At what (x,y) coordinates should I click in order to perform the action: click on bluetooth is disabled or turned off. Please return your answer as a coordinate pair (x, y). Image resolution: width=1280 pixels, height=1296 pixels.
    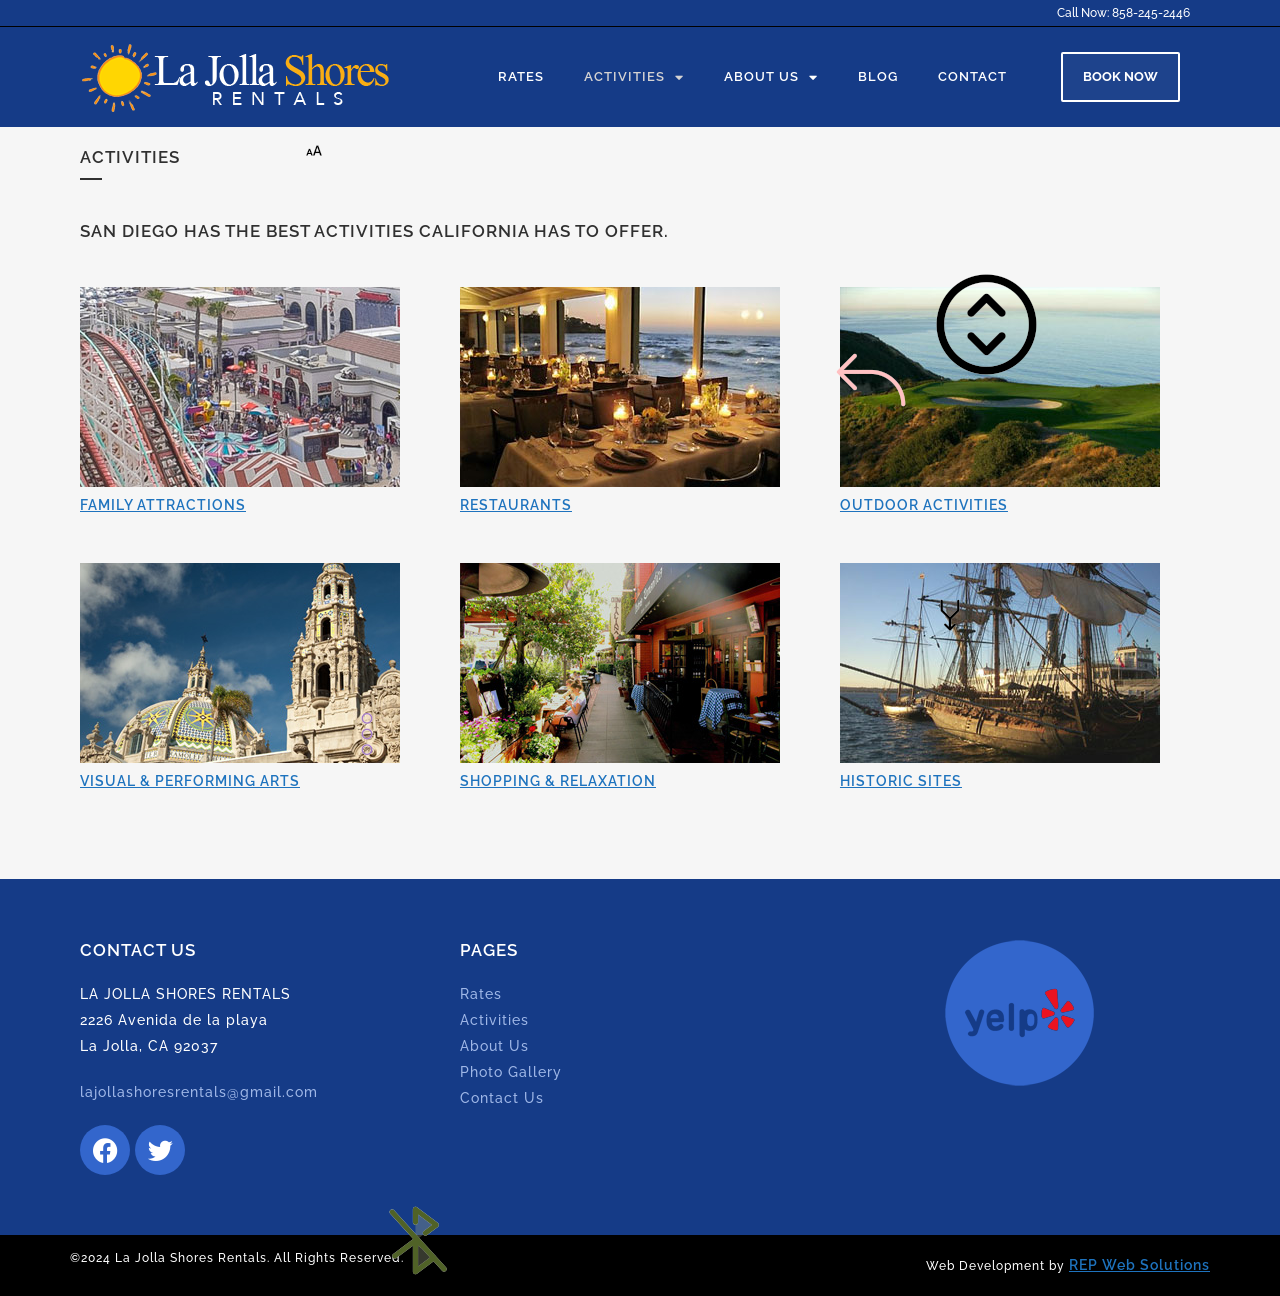
    Looking at the image, I should click on (415, 1240).